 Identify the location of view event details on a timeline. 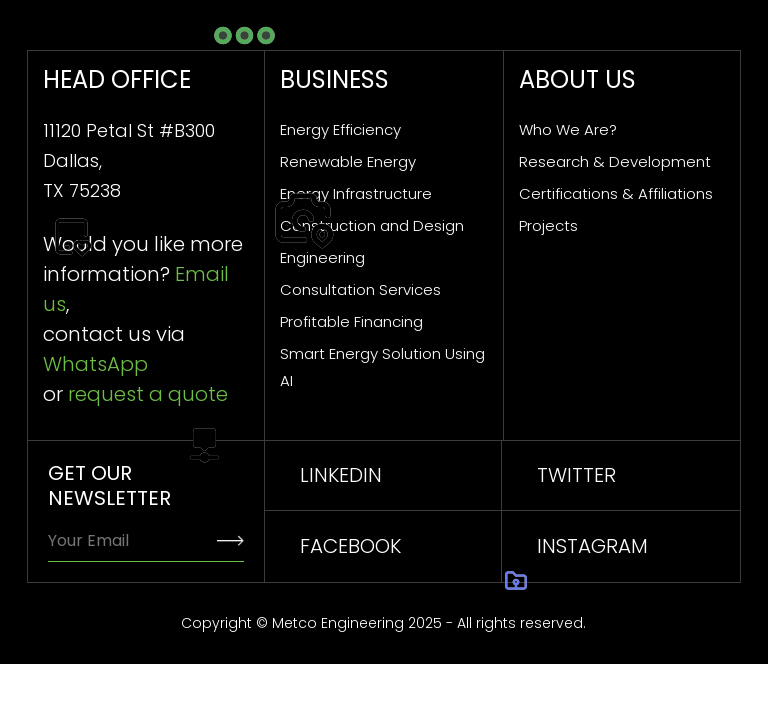
(204, 444).